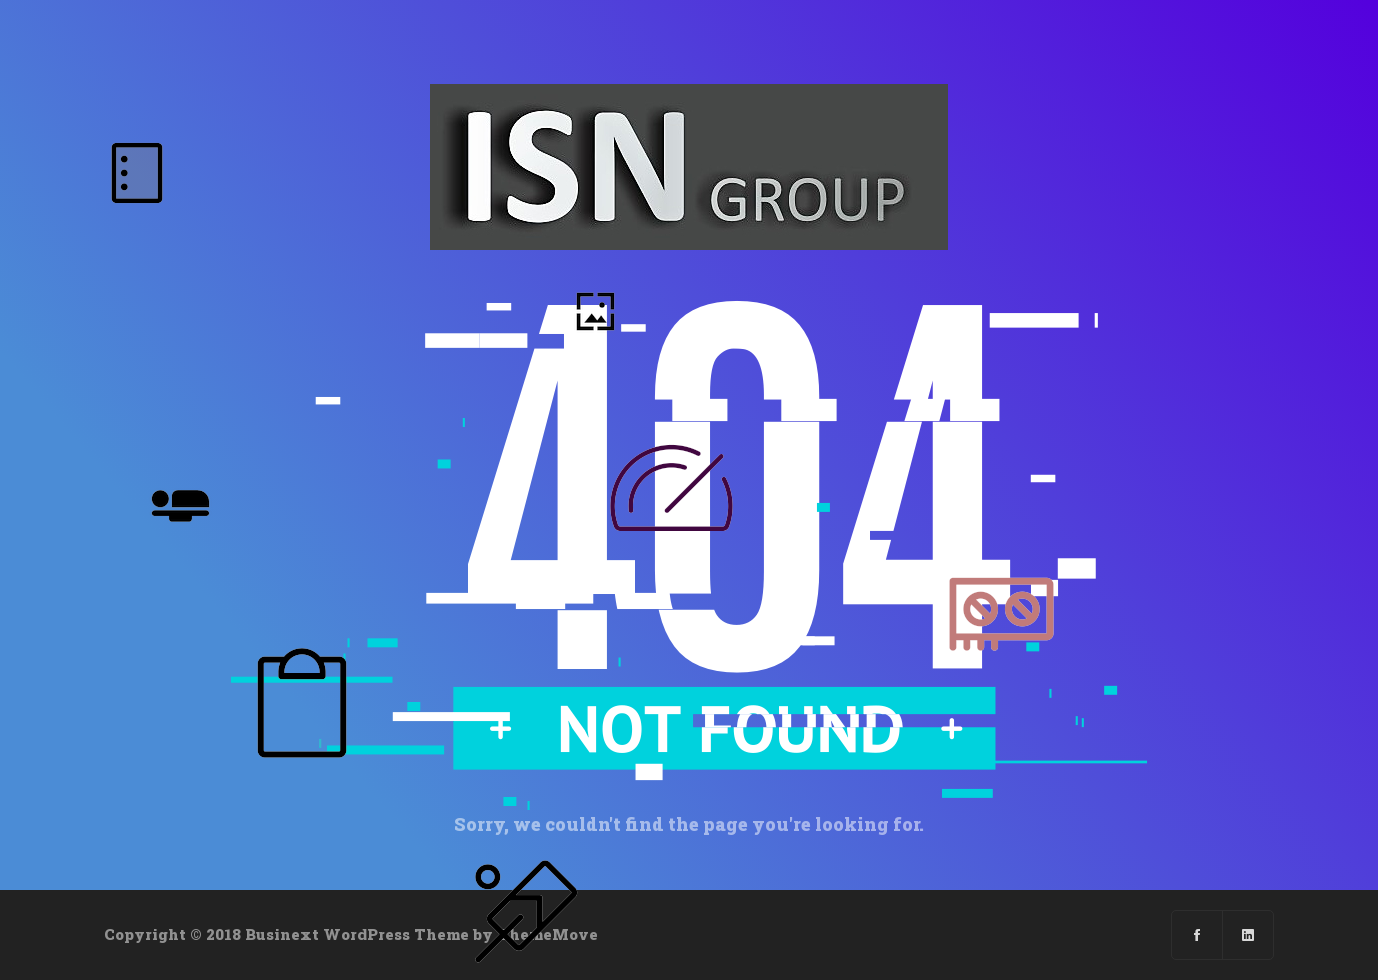 The image size is (1378, 980). What do you see at coordinates (1001, 612) in the screenshot?
I see `view graphics card or GPU information` at bounding box center [1001, 612].